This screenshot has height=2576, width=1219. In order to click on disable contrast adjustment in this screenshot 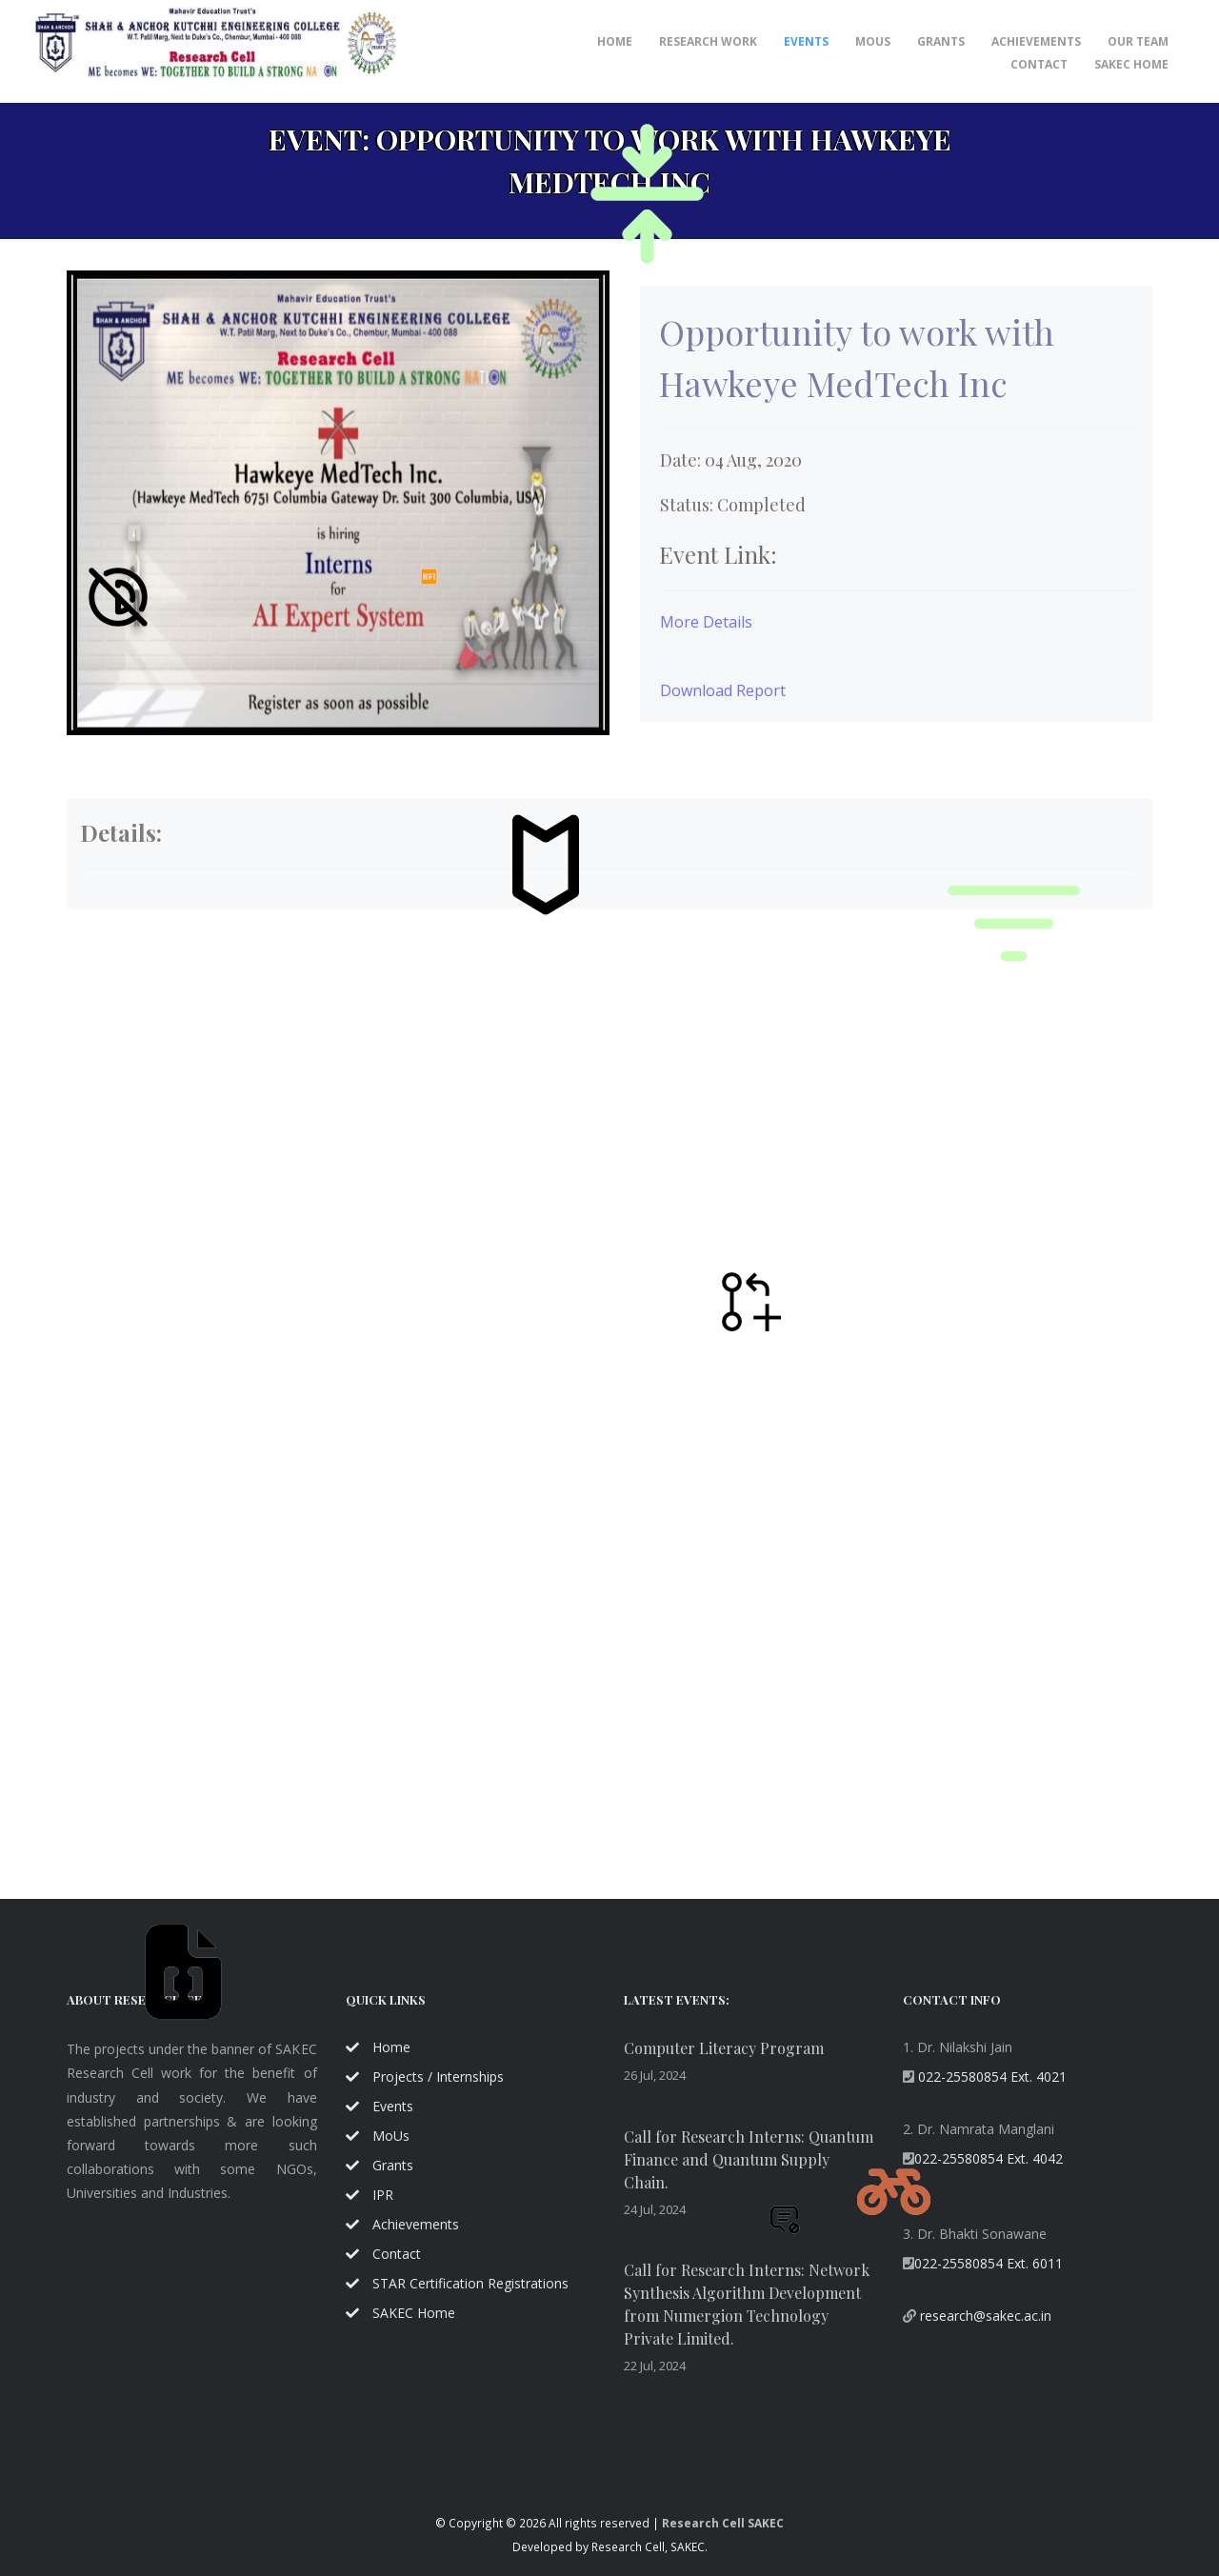, I will do `click(118, 597)`.